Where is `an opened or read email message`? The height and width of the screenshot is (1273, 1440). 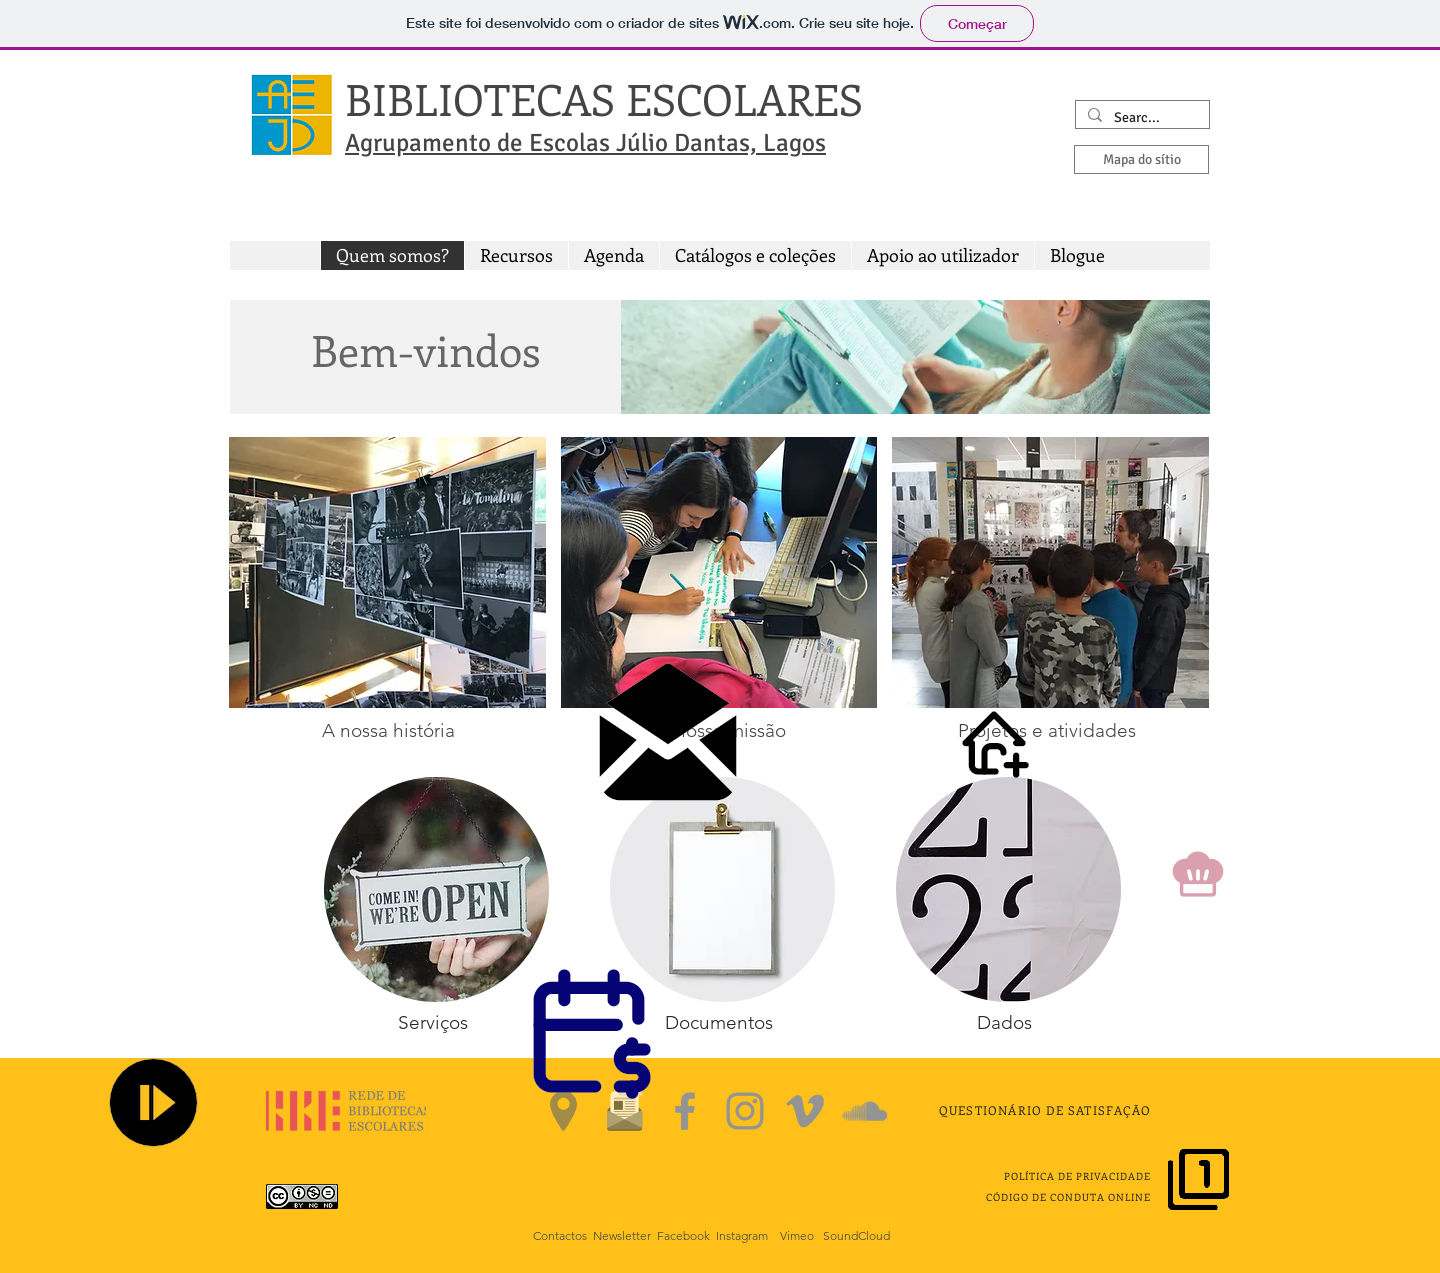 an opened or read email message is located at coordinates (668, 732).